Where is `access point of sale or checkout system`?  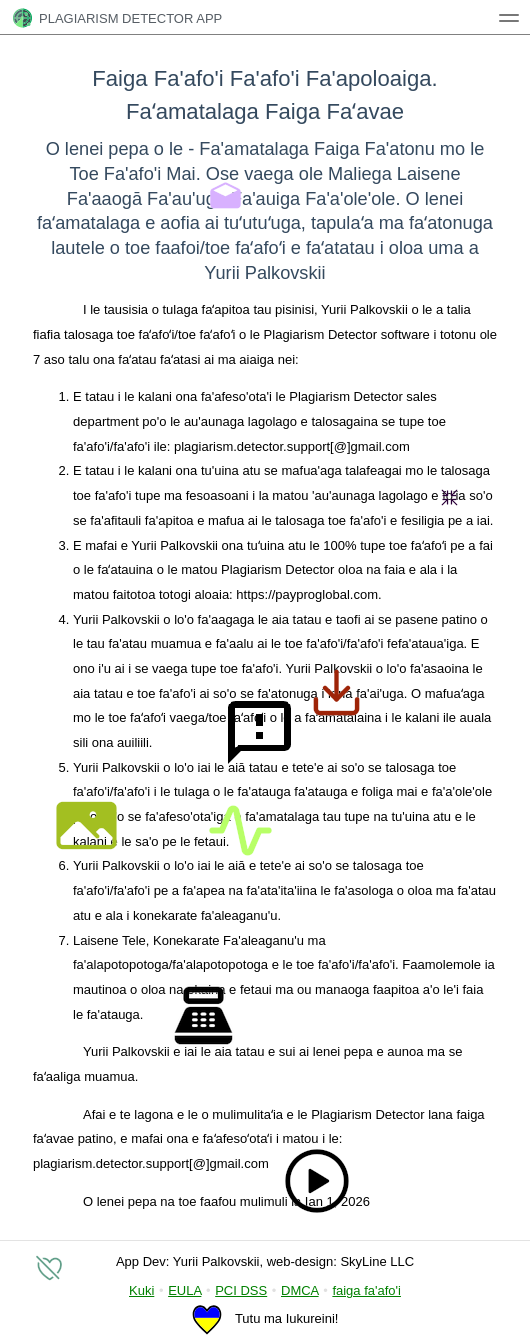
access point of sale or checkout system is located at coordinates (203, 1015).